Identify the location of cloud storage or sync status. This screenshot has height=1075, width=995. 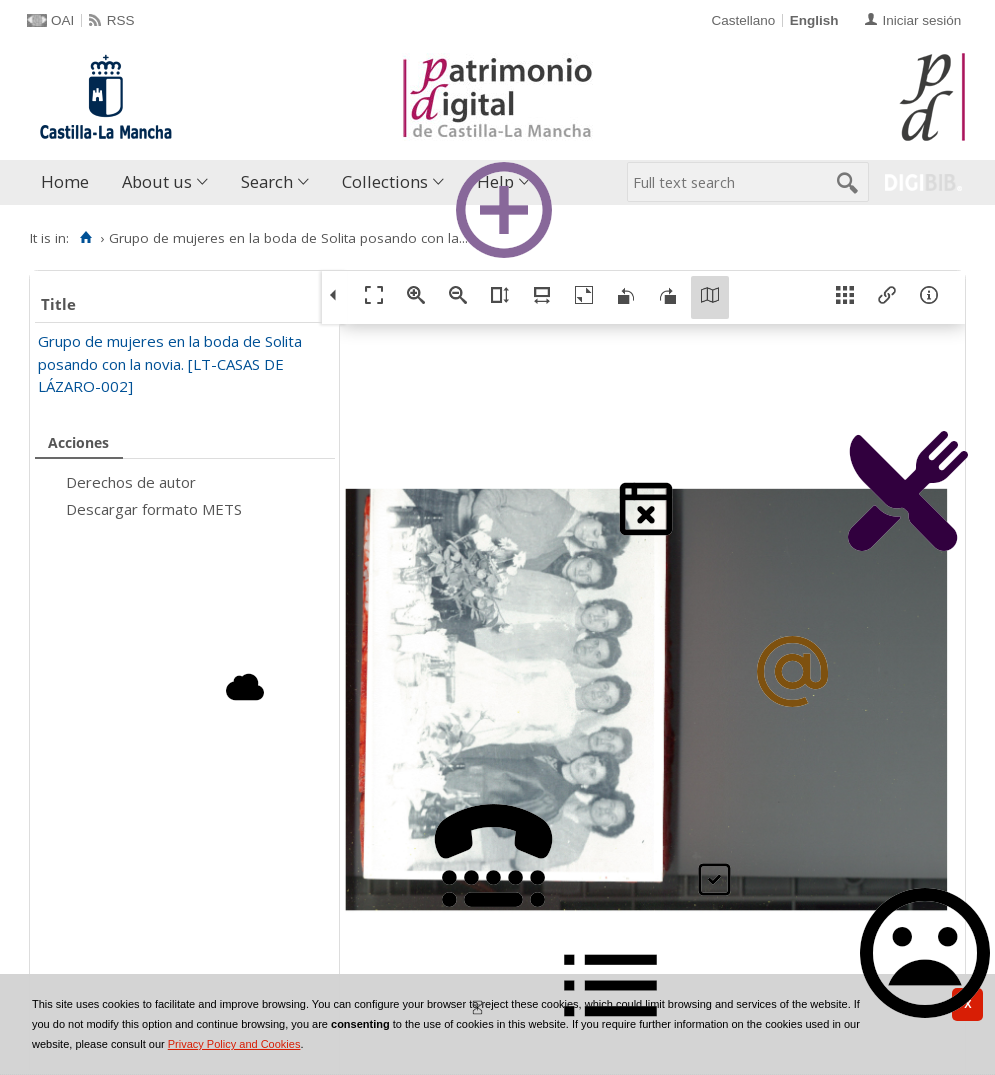
(245, 687).